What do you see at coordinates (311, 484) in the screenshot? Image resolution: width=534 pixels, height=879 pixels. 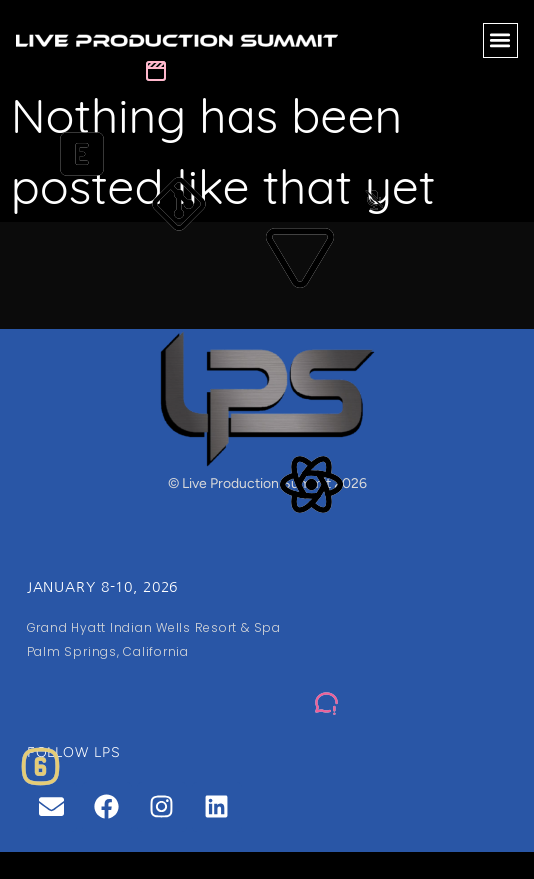 I see `indicates a React.js application or component` at bounding box center [311, 484].